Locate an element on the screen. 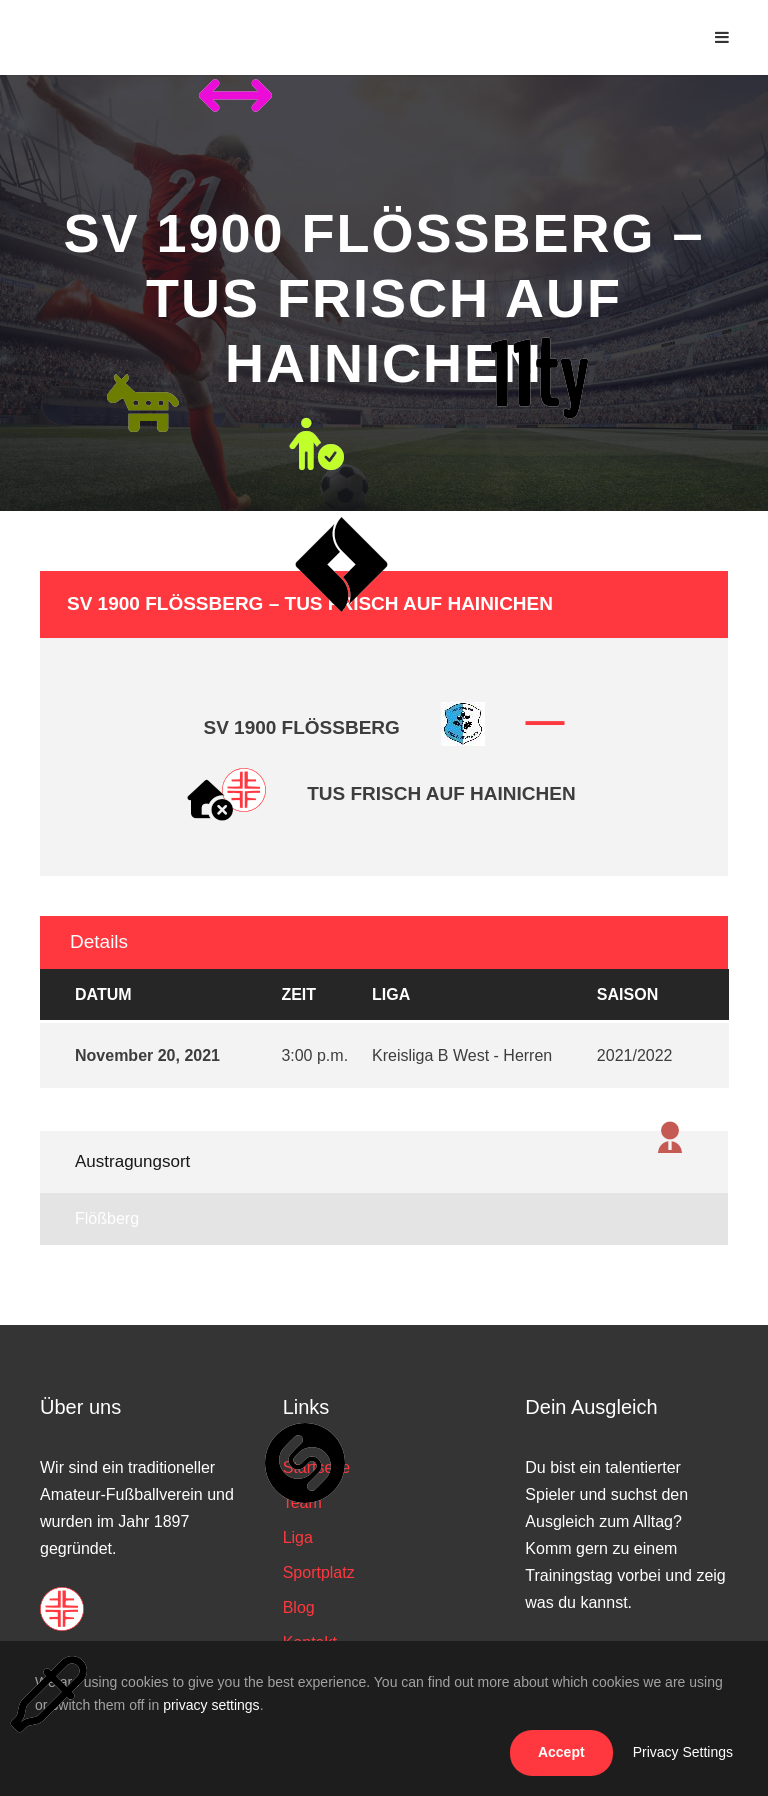  view your profile is located at coordinates (670, 1138).